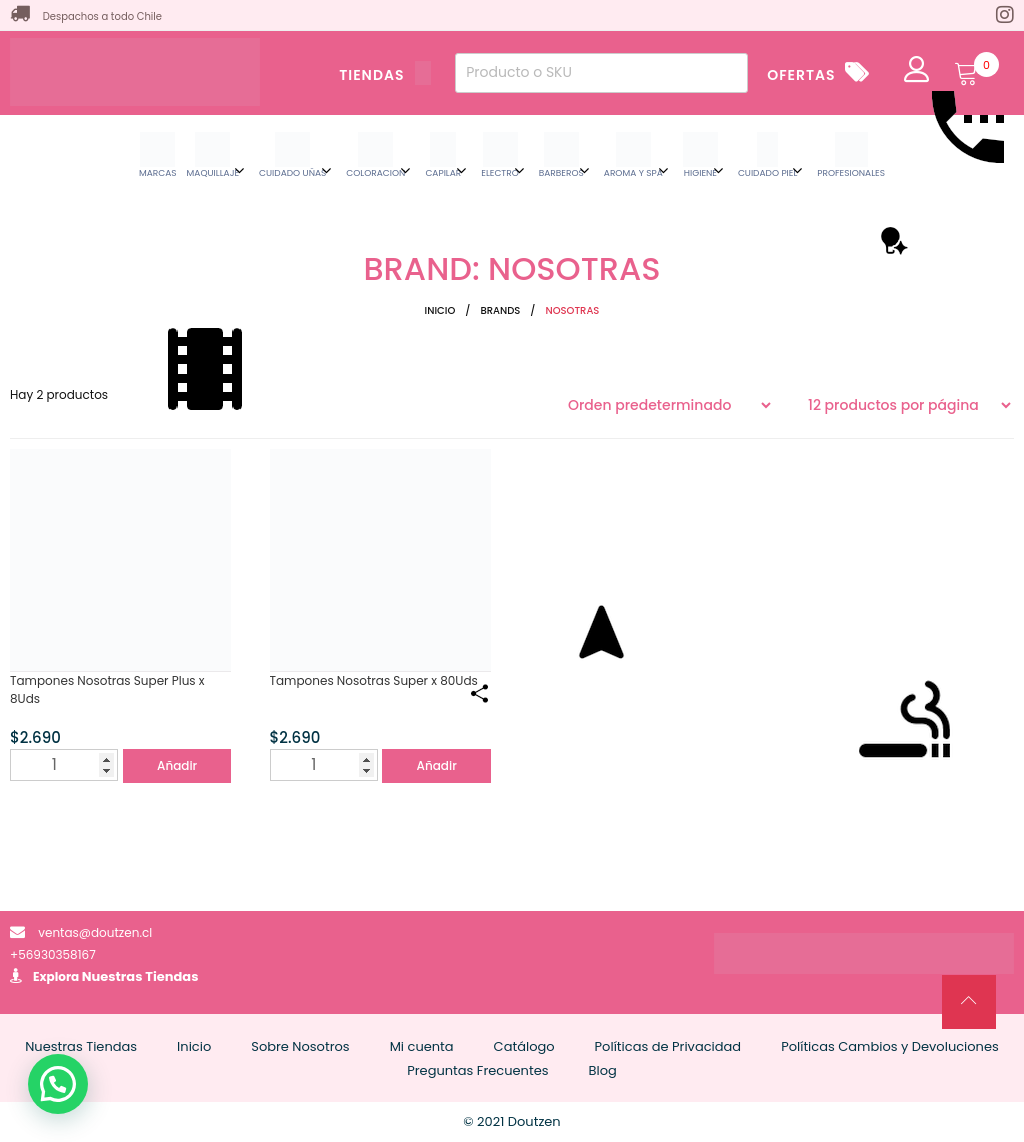  Describe the element at coordinates (479, 693) in the screenshot. I see `share this content` at that location.